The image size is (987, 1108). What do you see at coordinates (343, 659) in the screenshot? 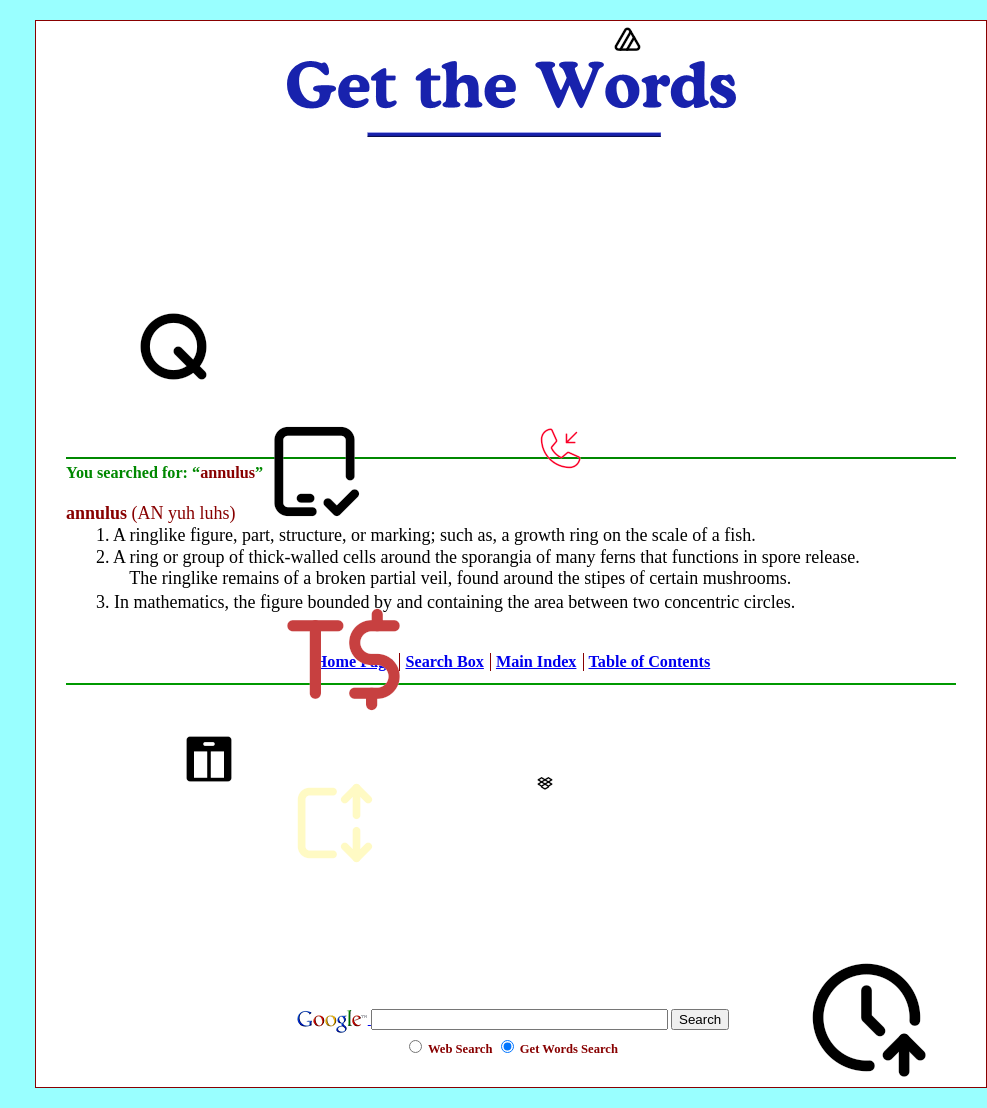
I see `represents Tongan paʻanga currency (T$)` at bounding box center [343, 659].